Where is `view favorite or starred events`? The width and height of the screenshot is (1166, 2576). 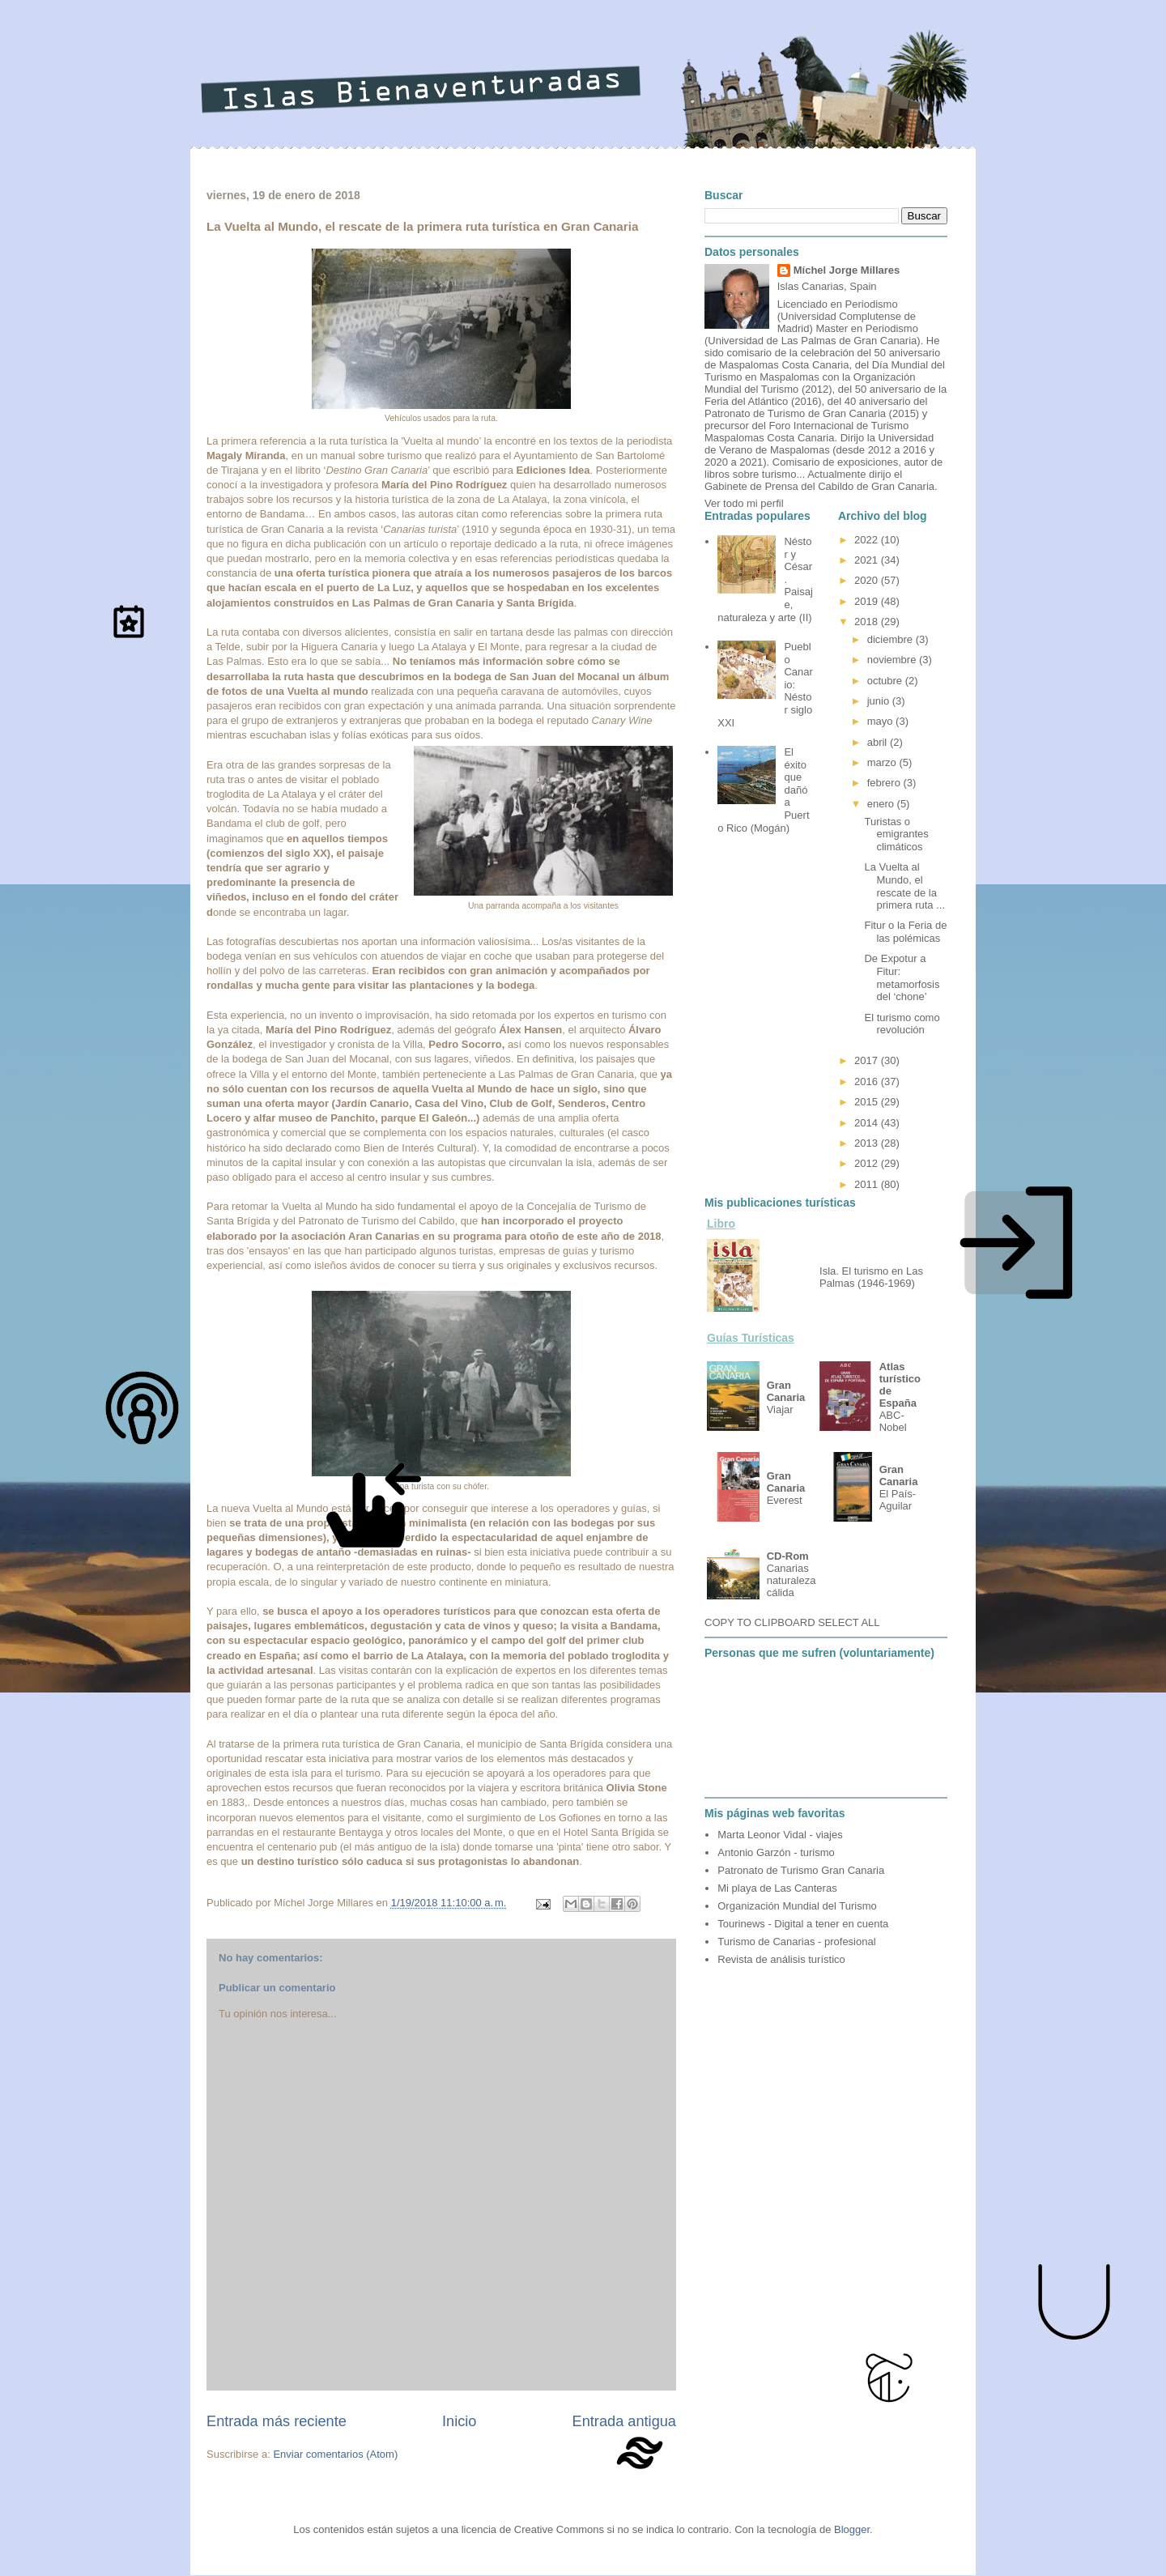 view favorite or starred events is located at coordinates (129, 623).